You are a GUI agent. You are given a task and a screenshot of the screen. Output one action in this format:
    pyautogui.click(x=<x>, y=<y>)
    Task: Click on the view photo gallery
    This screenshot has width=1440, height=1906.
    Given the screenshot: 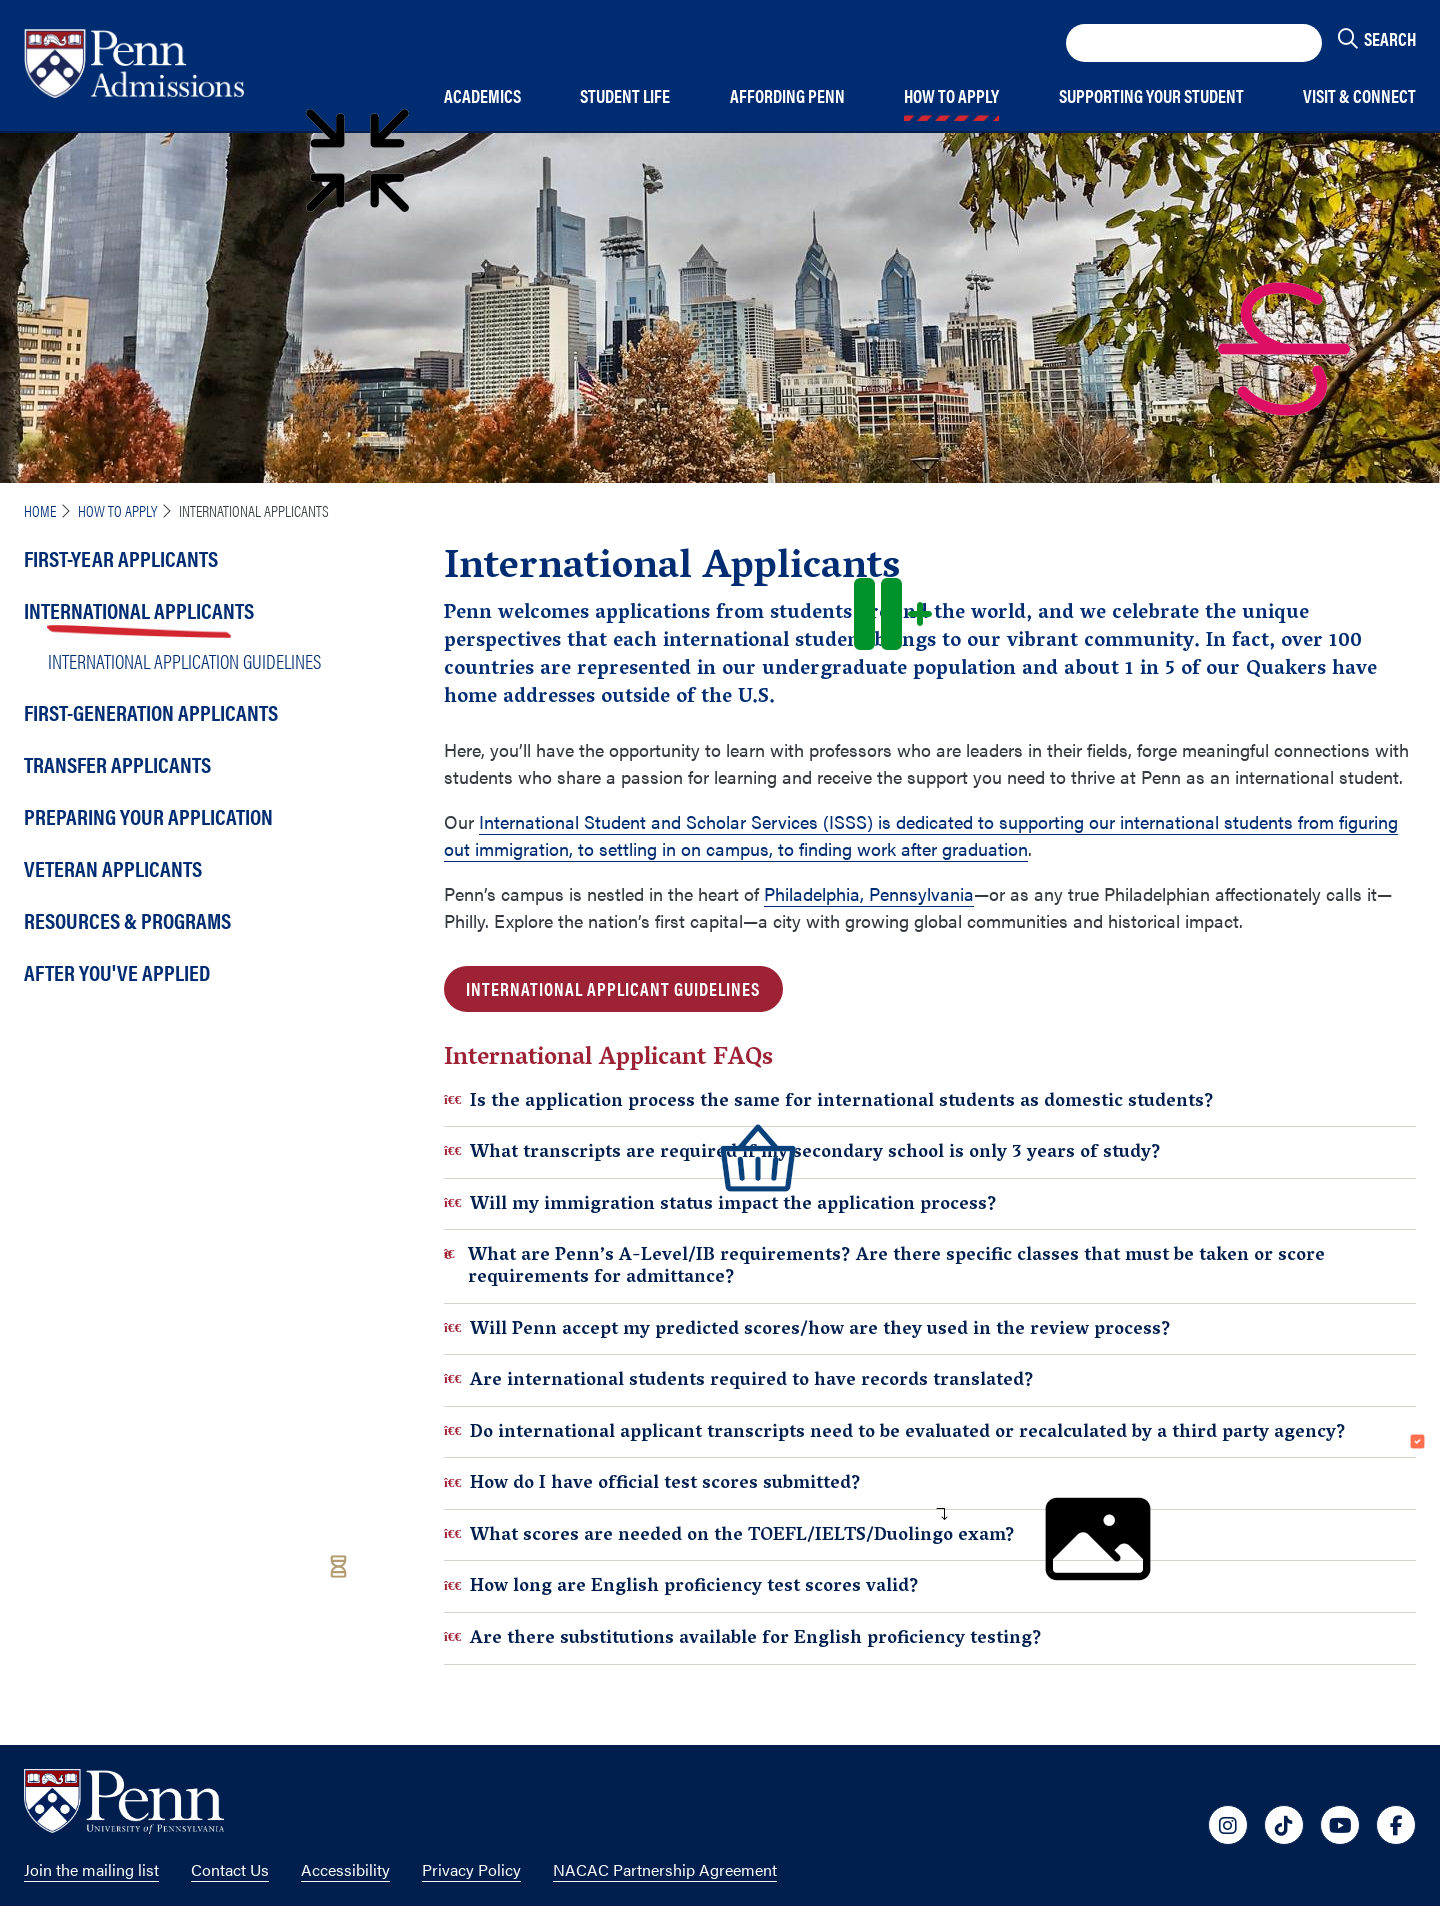 What is the action you would take?
    pyautogui.click(x=1098, y=1539)
    